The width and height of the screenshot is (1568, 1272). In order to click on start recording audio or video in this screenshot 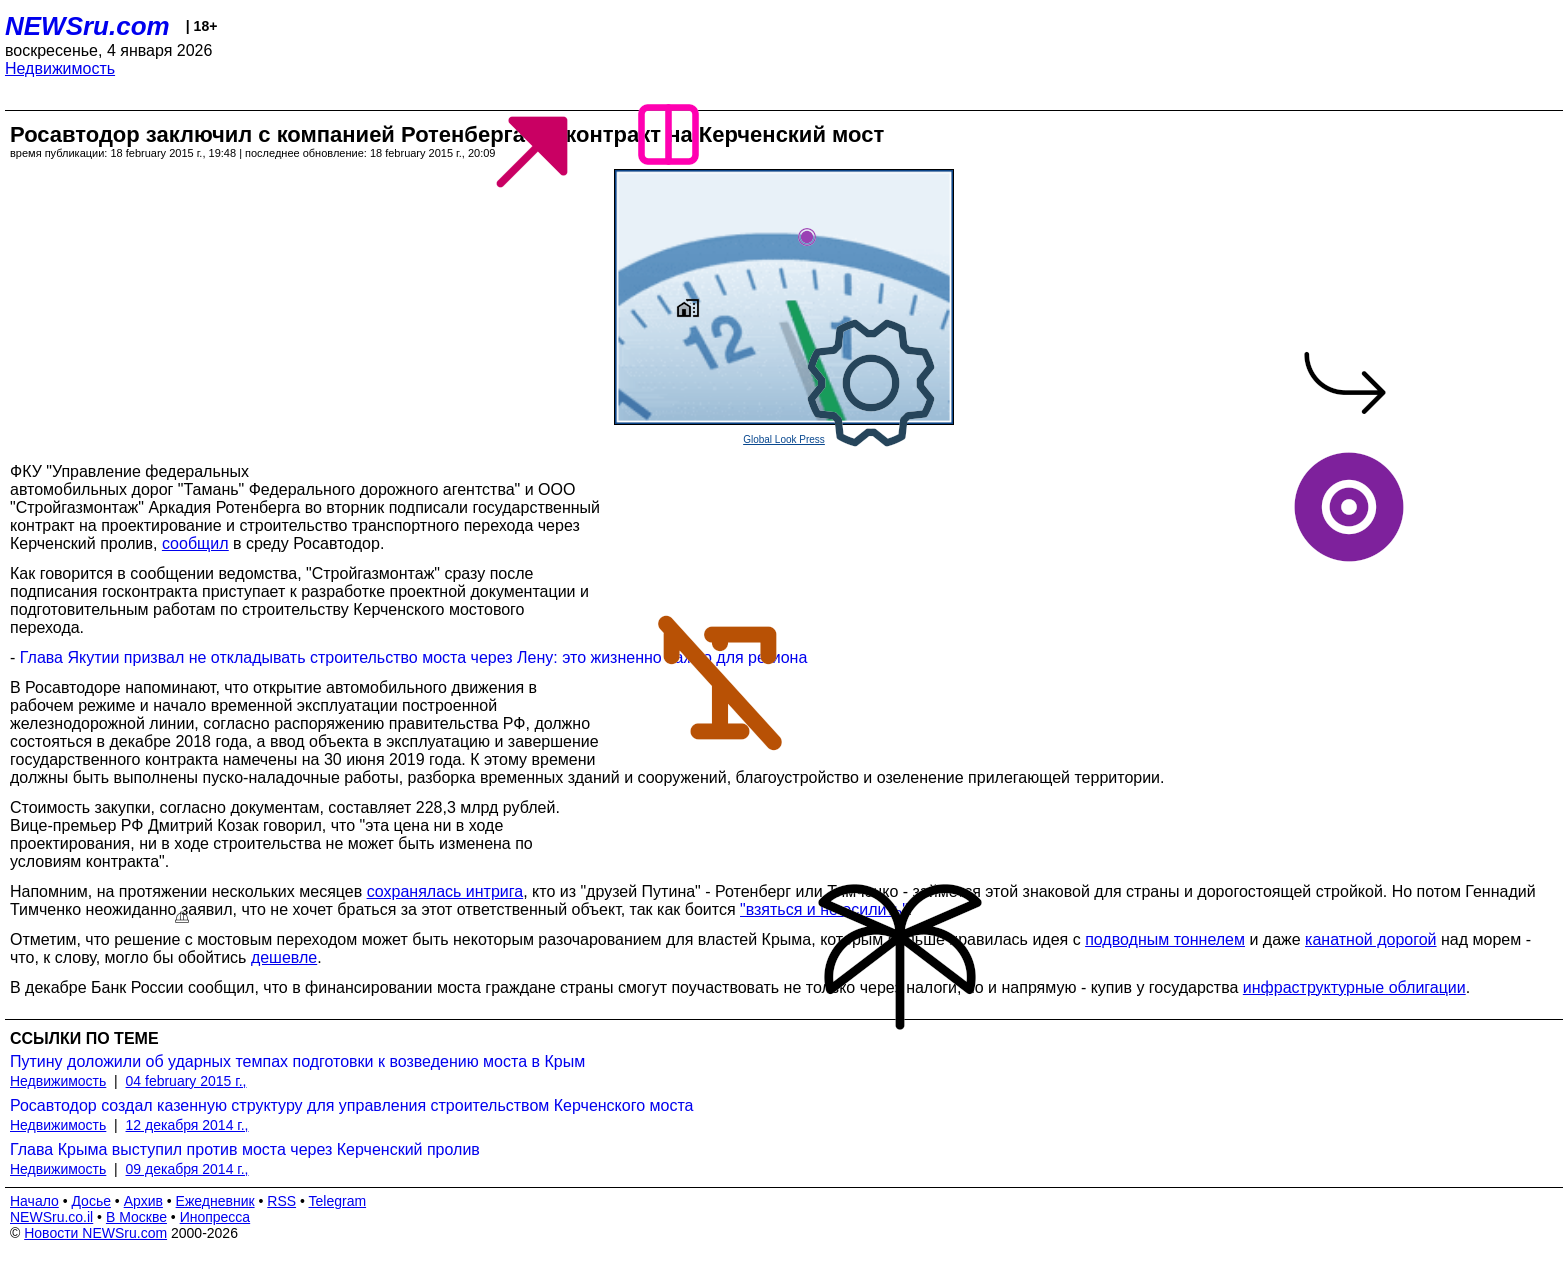, I will do `click(807, 237)`.